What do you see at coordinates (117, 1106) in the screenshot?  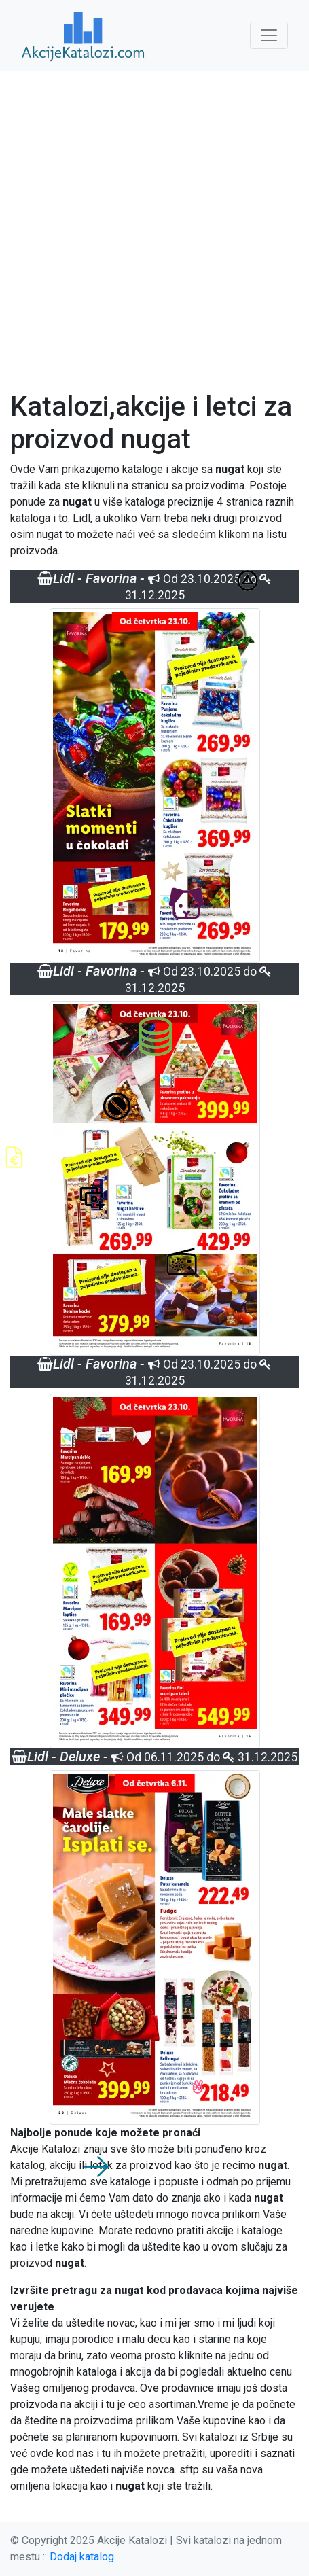 I see `indicates a blocked or prohibited action` at bounding box center [117, 1106].